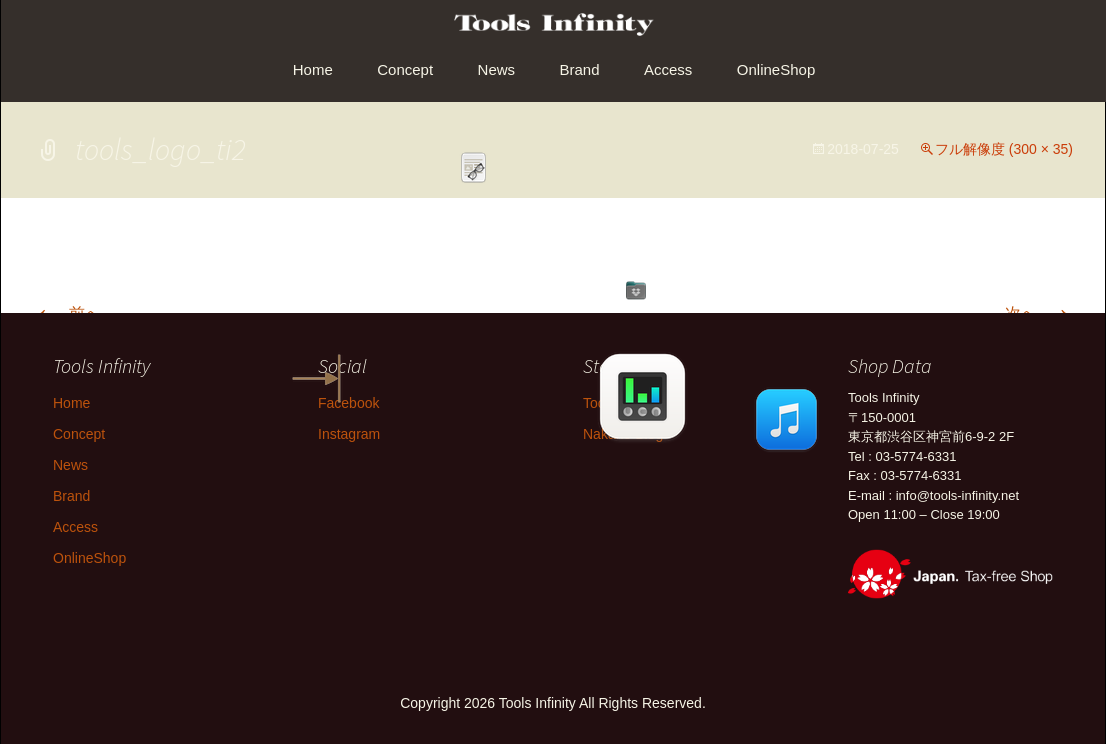  Describe the element at coordinates (786, 419) in the screenshot. I see `open playmymusic app` at that location.